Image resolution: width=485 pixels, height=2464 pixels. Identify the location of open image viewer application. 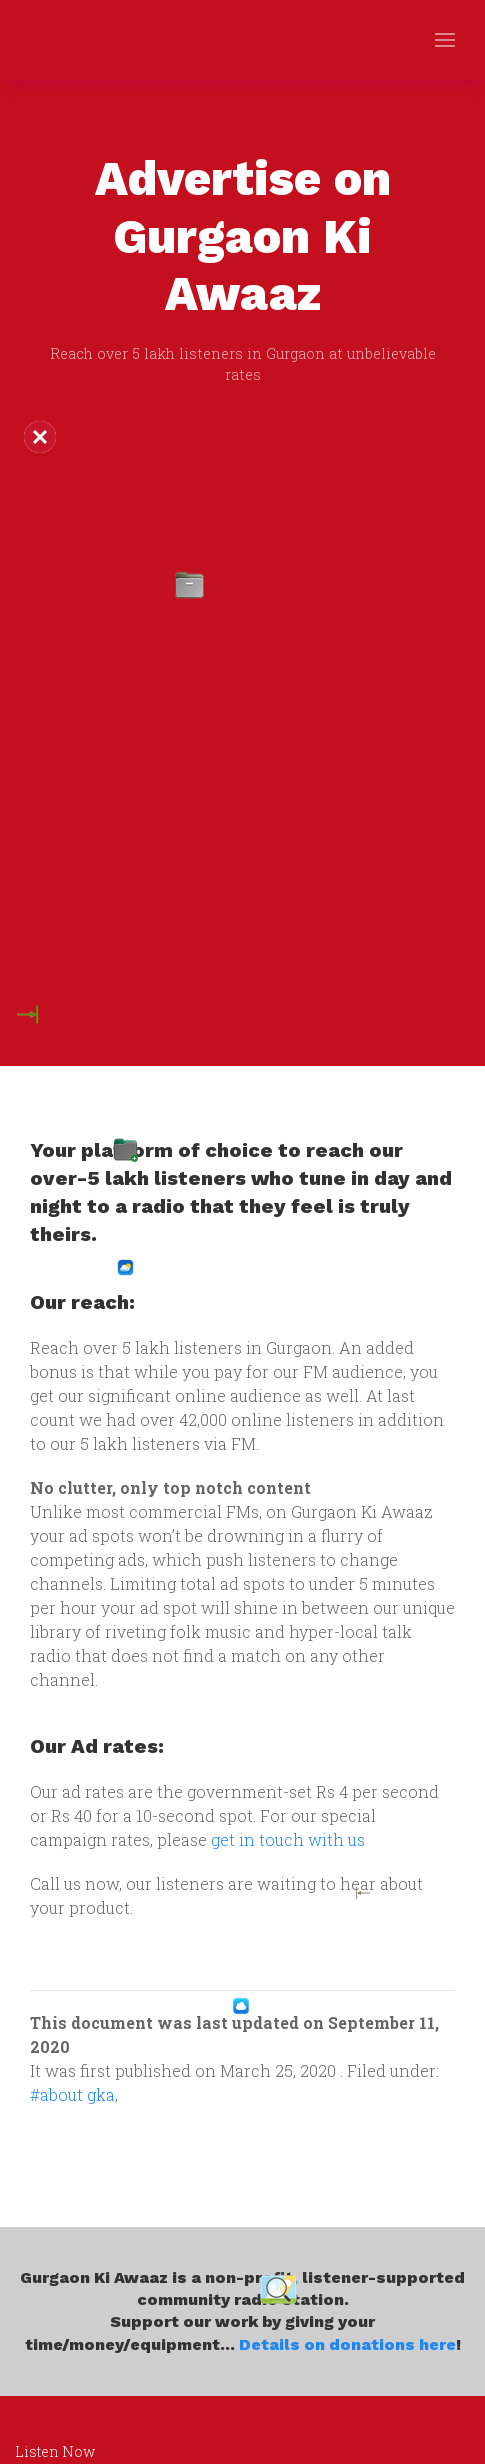
(278, 2289).